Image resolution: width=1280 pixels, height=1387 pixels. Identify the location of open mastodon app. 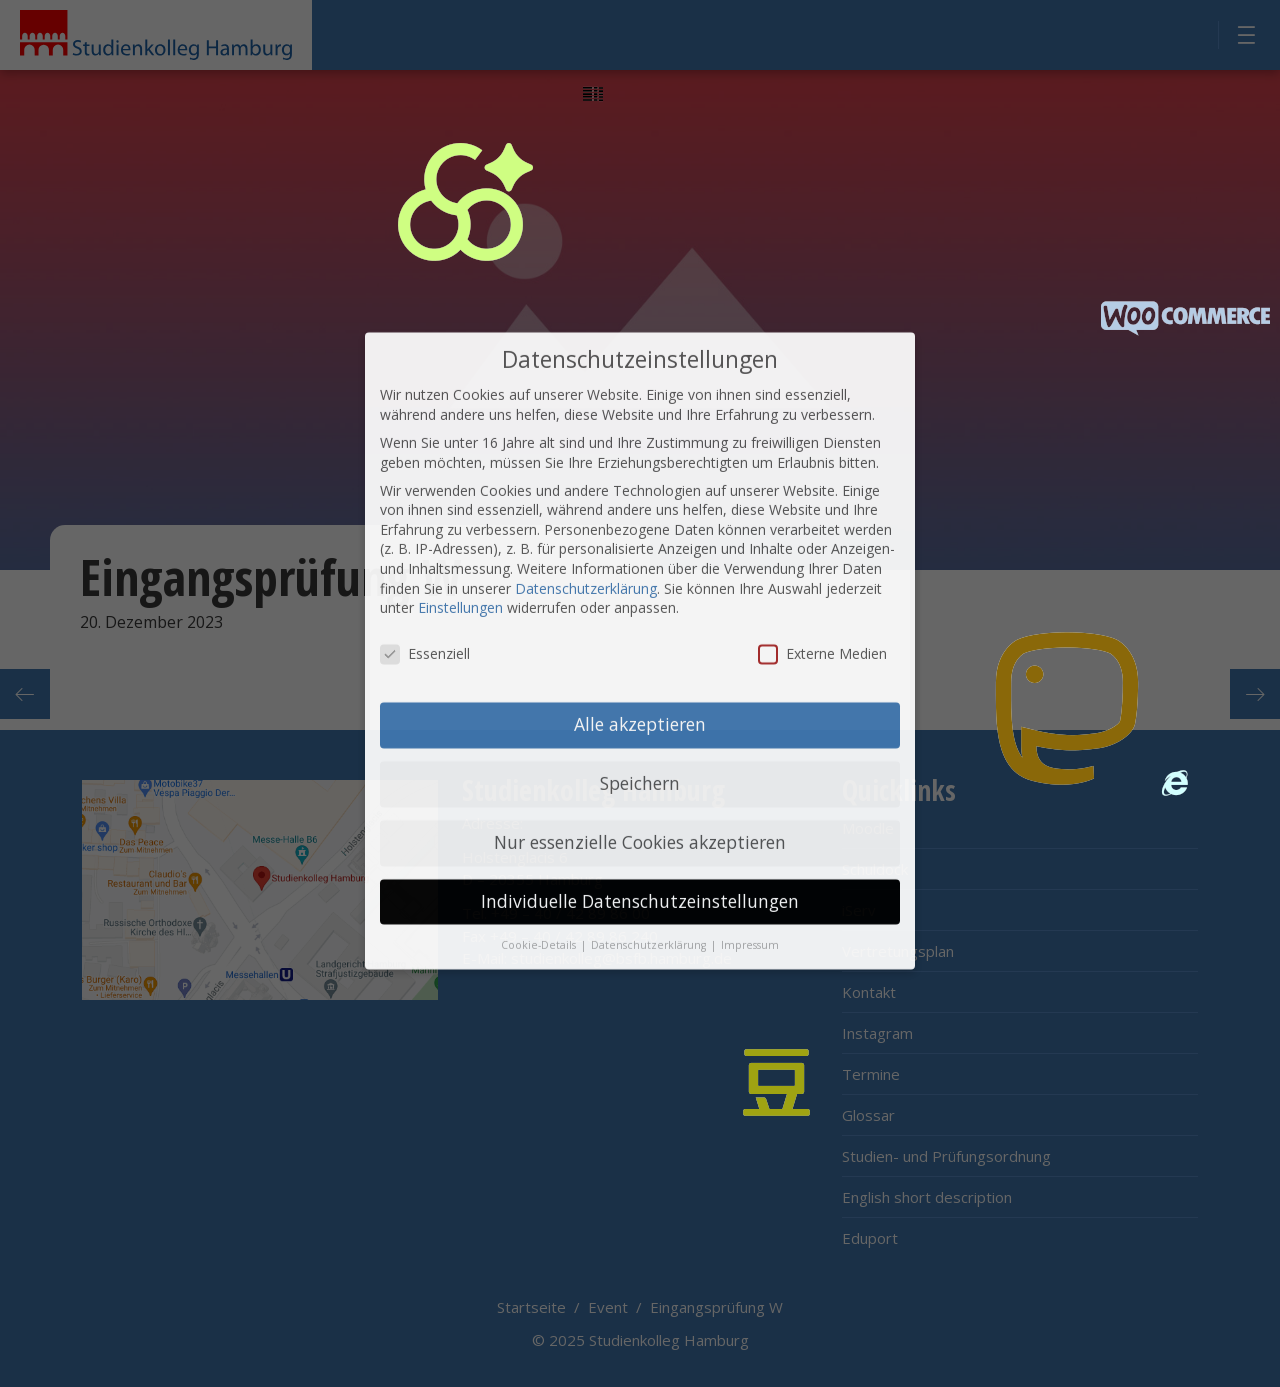
(1064, 708).